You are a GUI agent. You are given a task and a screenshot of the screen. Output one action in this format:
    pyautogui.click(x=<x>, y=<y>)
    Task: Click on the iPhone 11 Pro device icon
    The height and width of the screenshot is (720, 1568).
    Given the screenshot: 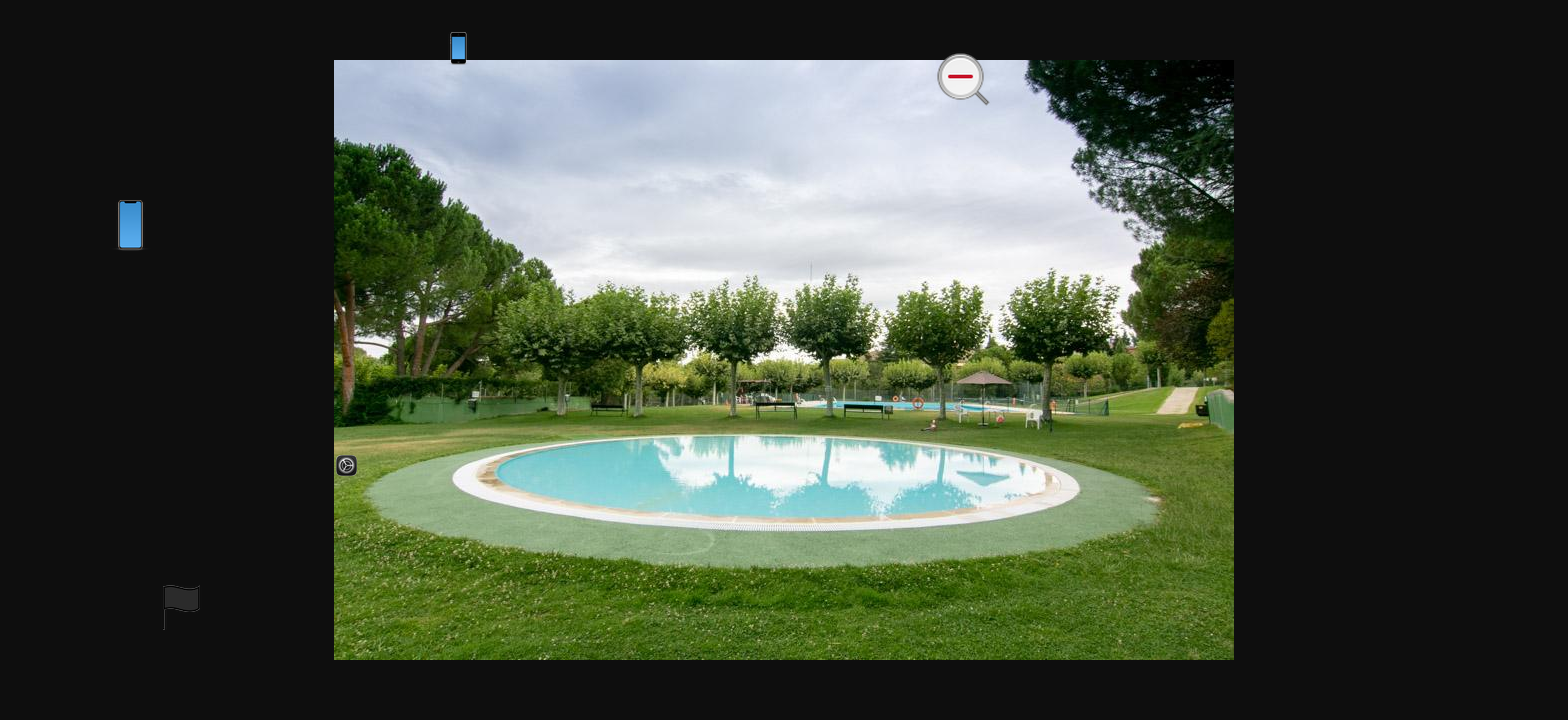 What is the action you would take?
    pyautogui.click(x=130, y=225)
    